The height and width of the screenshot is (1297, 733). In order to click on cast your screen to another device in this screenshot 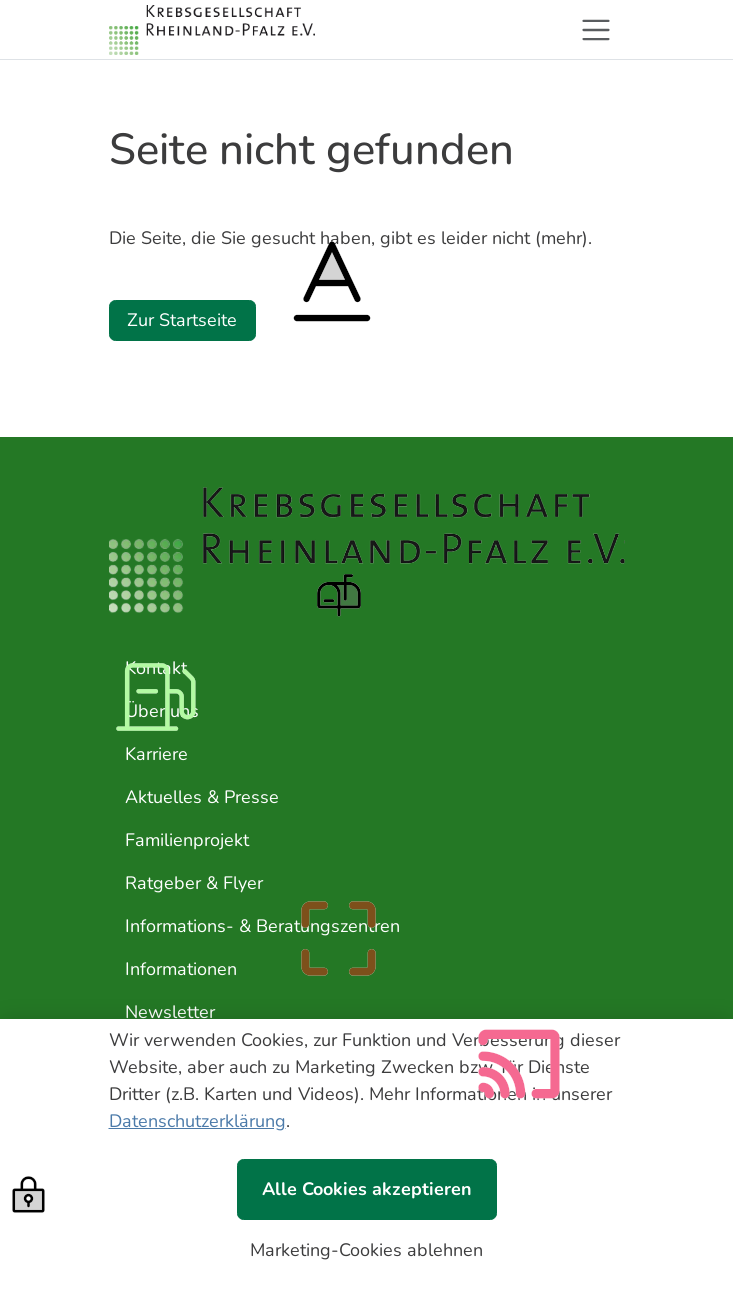, I will do `click(519, 1064)`.